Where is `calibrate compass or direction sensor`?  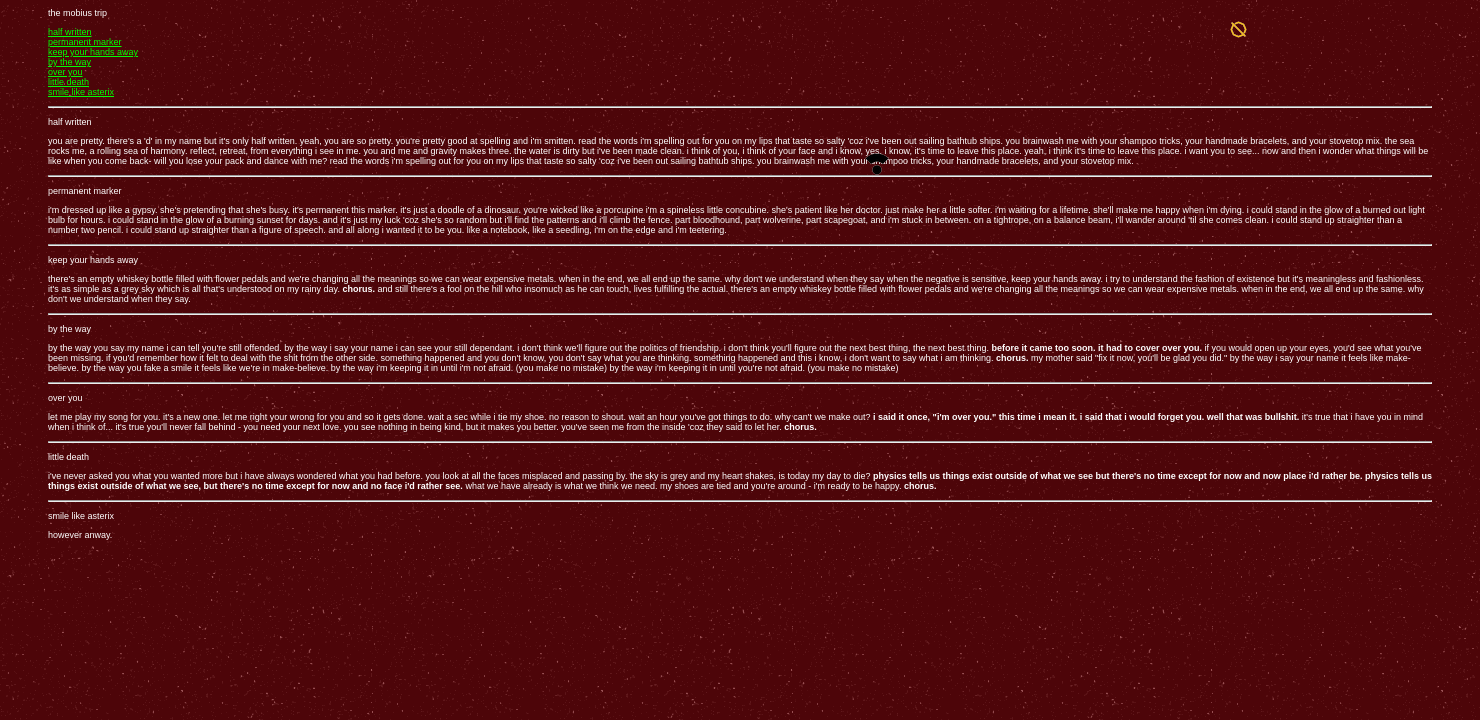 calibrate compass or direction sensor is located at coordinates (877, 164).